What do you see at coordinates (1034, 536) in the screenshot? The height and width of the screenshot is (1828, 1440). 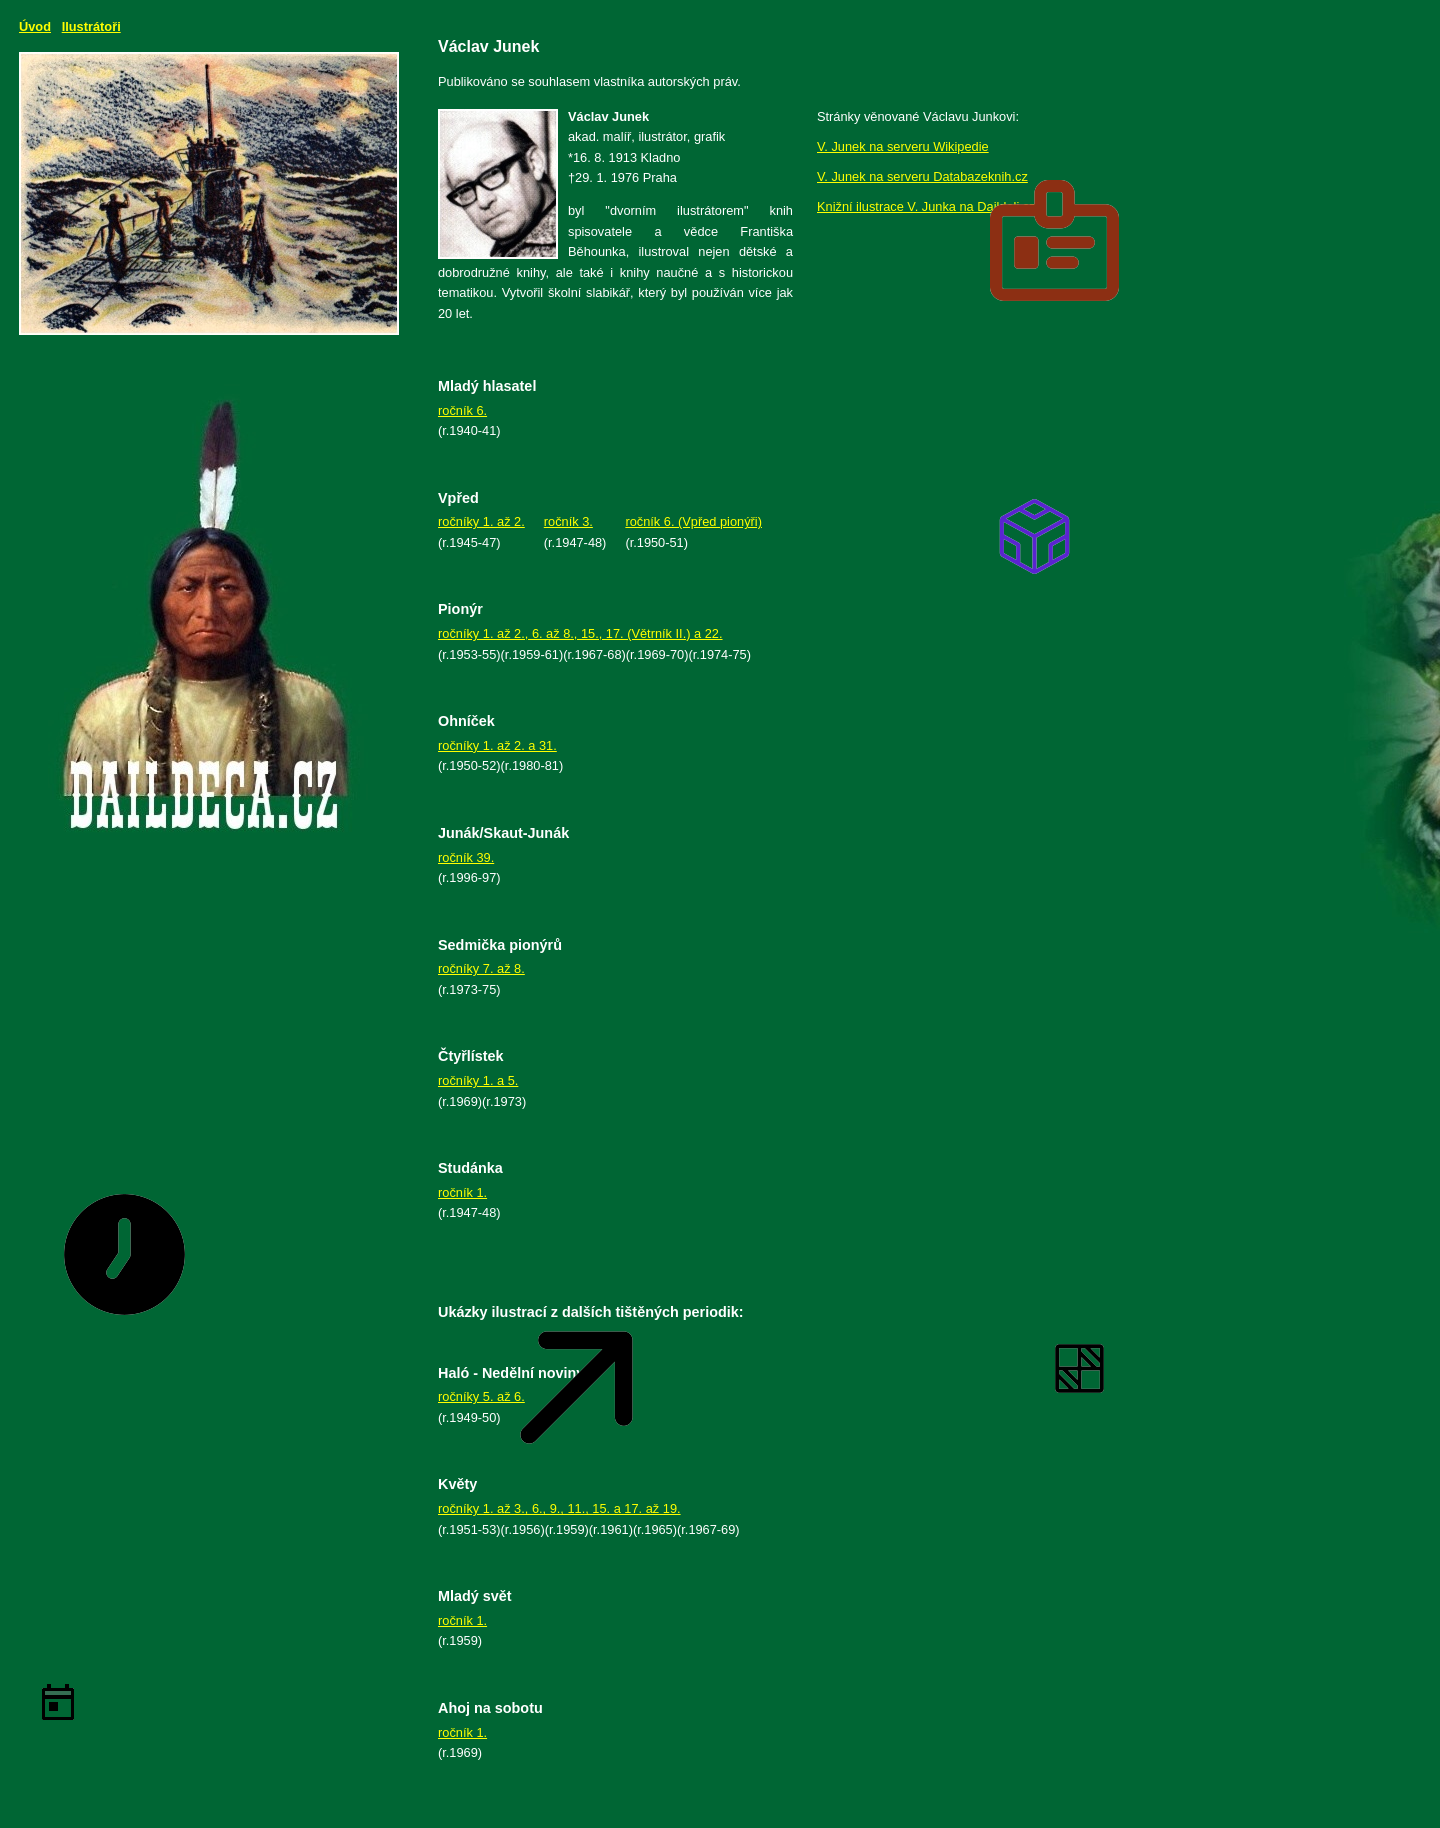 I see `open CodeSandbox development environment` at bounding box center [1034, 536].